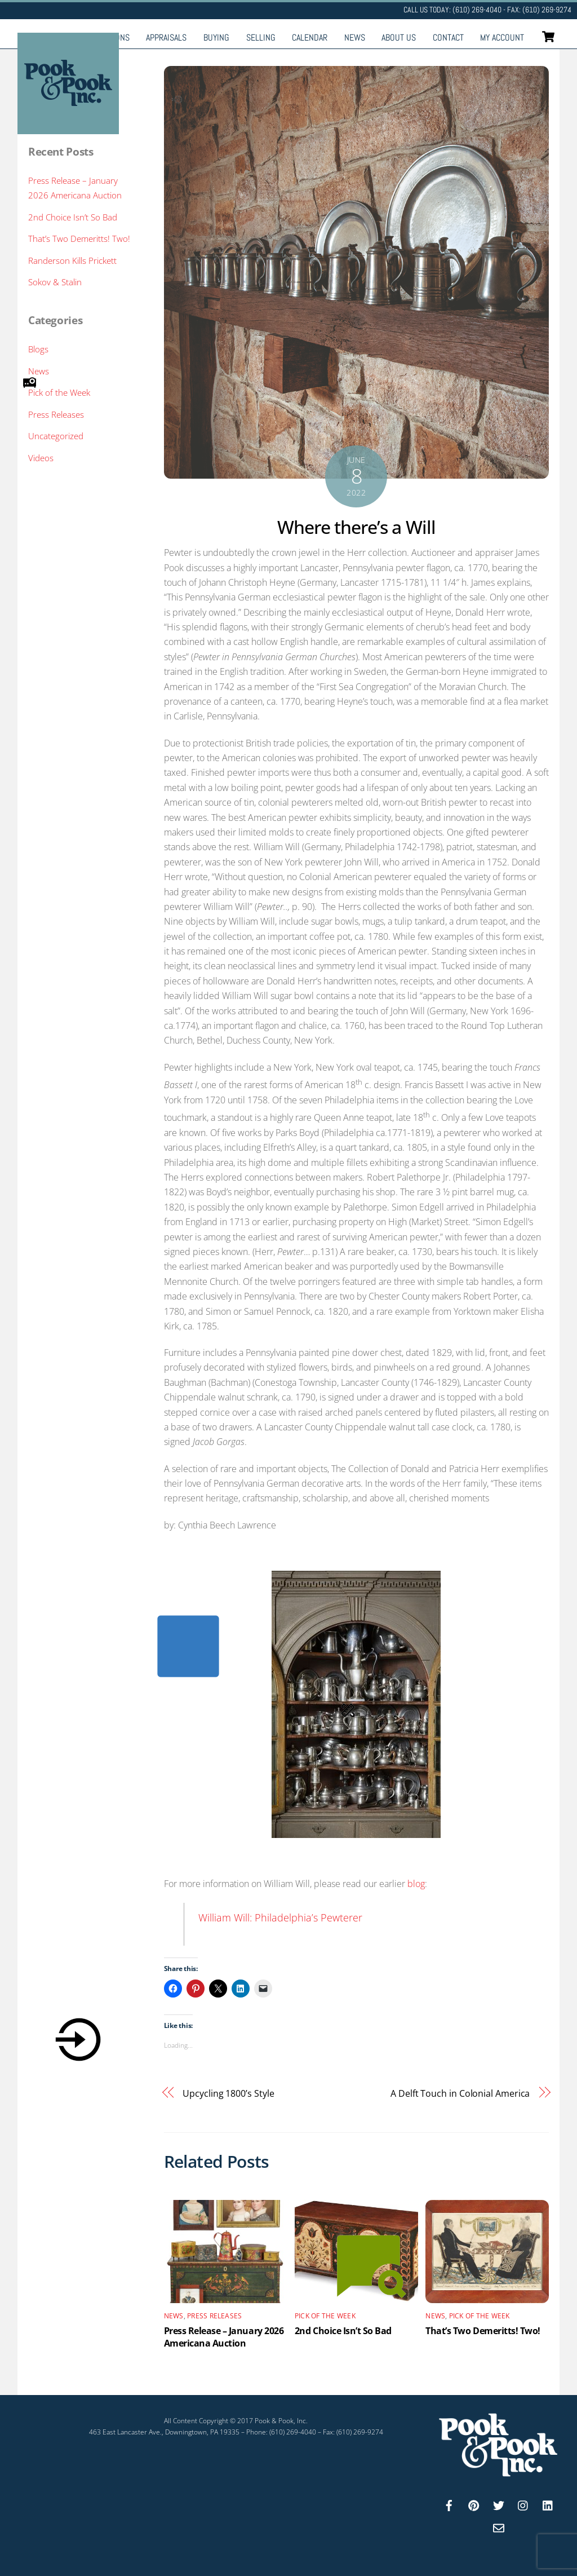  What do you see at coordinates (79, 2039) in the screenshot?
I see `log in to your account` at bounding box center [79, 2039].